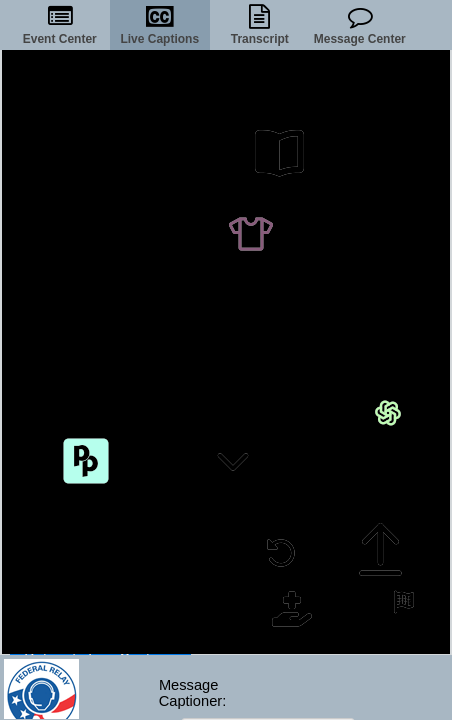  Describe the element at coordinates (86, 461) in the screenshot. I see `pied piper company logo` at that location.